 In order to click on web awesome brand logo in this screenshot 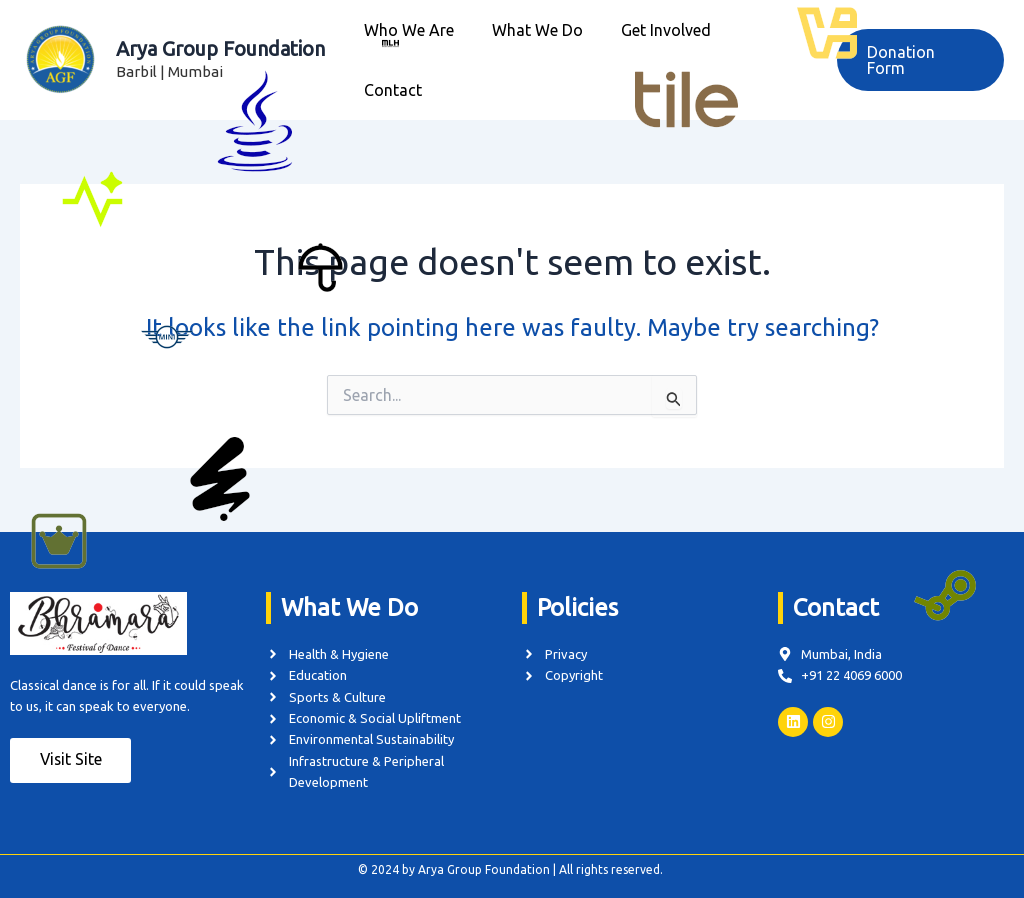, I will do `click(59, 541)`.